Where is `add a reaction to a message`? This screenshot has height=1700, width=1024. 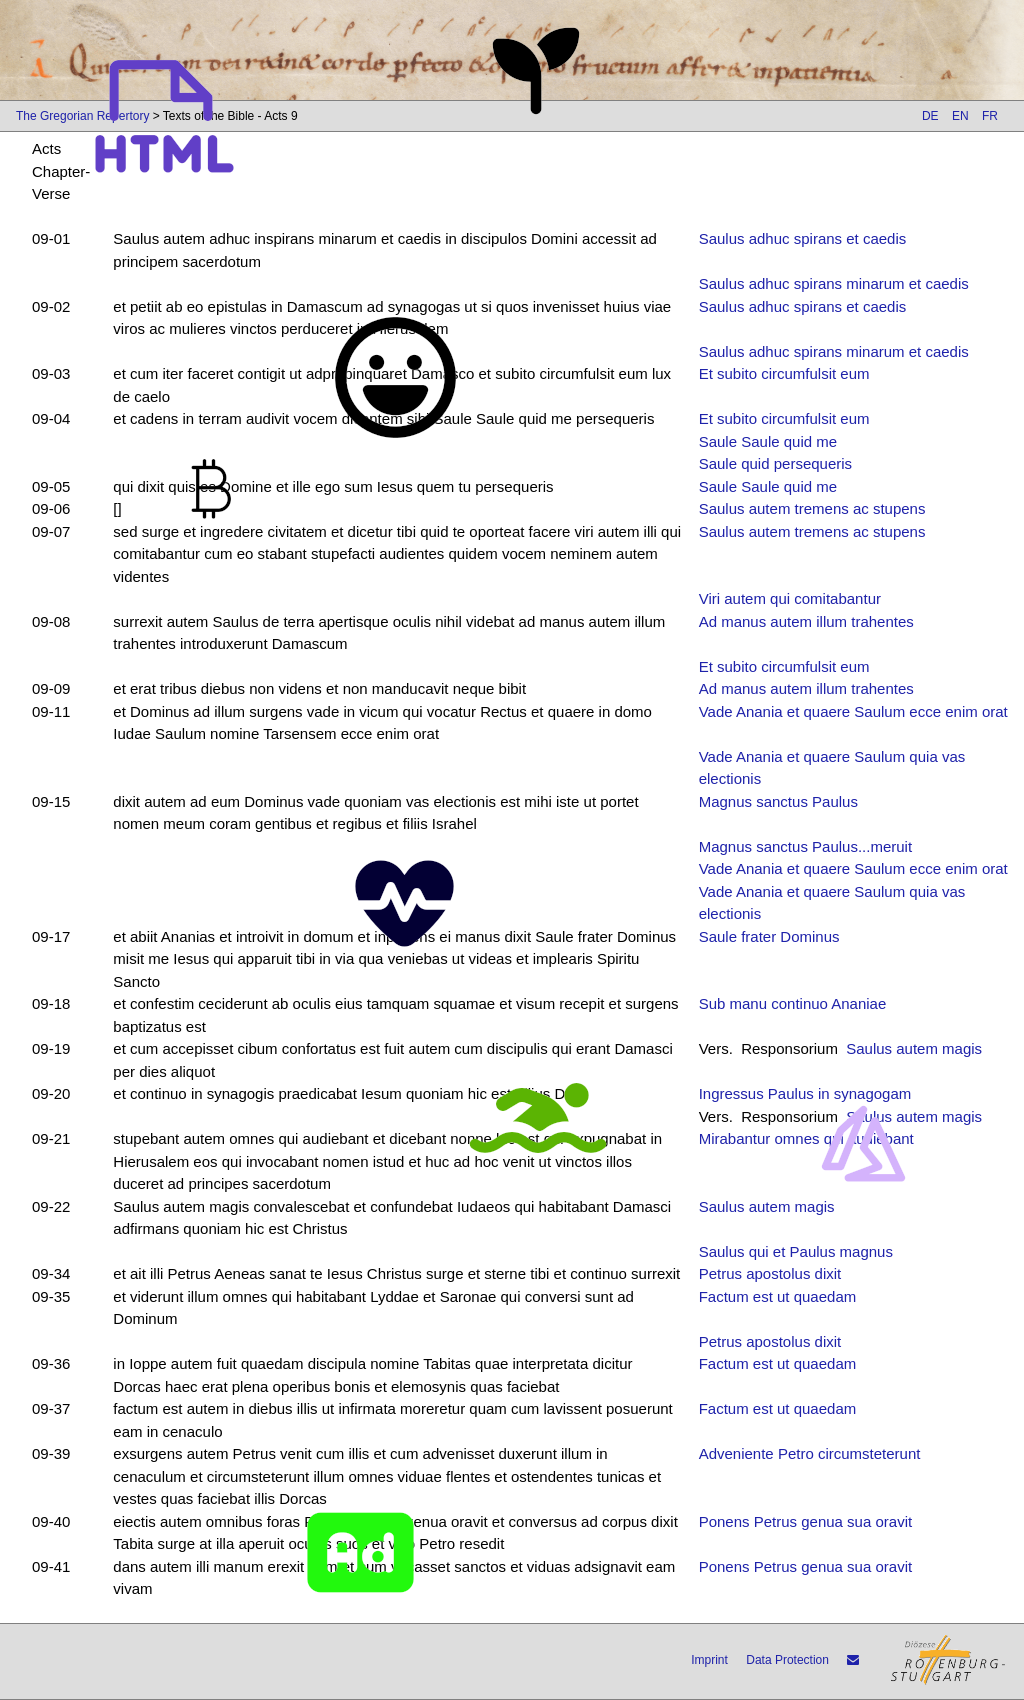 add a reaction to a message is located at coordinates (395, 377).